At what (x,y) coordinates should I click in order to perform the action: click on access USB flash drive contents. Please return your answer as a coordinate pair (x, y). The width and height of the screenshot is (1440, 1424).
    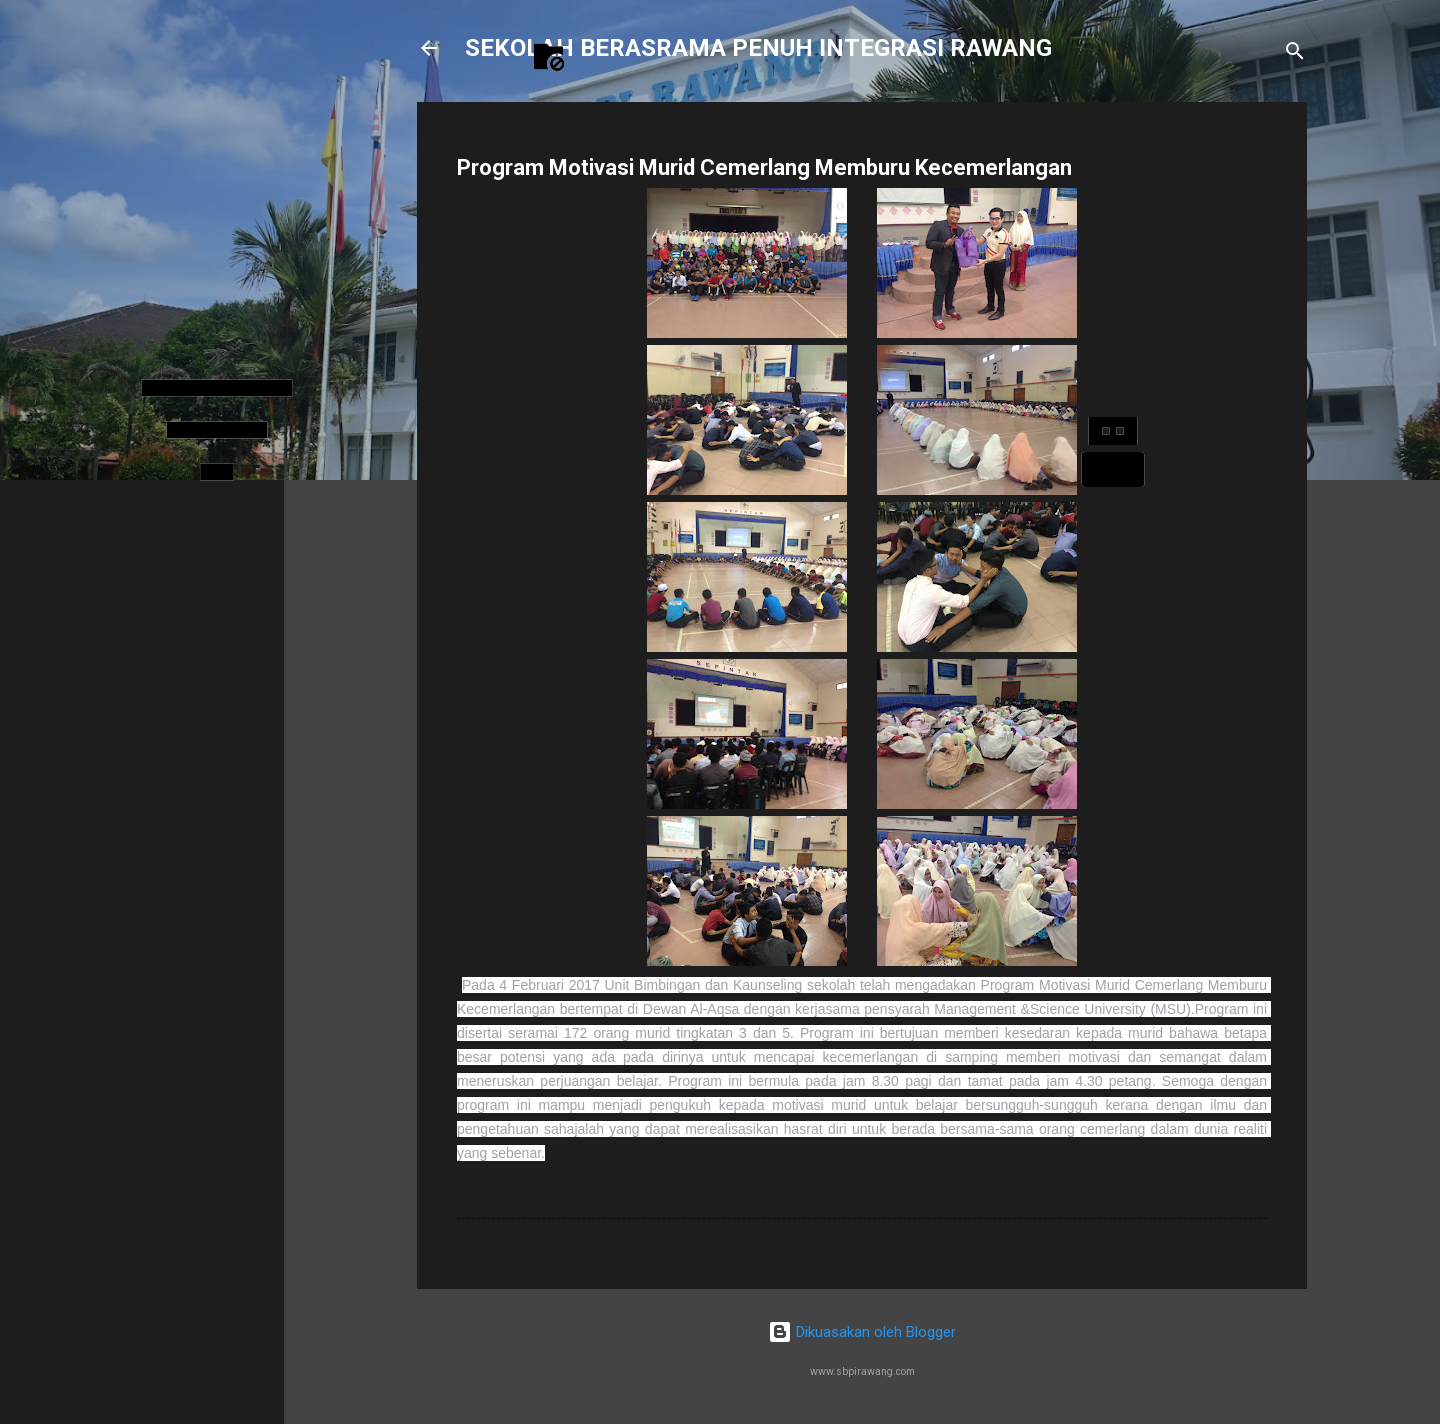
    Looking at the image, I should click on (1113, 452).